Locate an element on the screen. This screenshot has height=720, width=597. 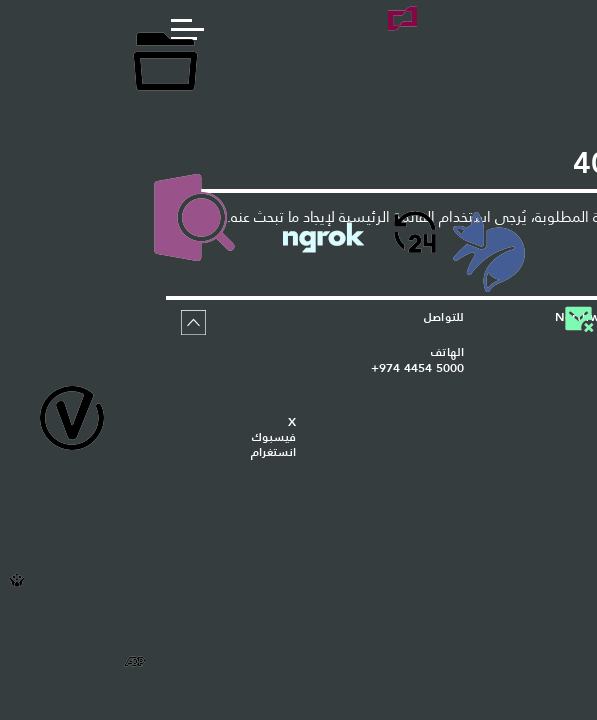
semantic versioning (semver) logo is located at coordinates (72, 418).